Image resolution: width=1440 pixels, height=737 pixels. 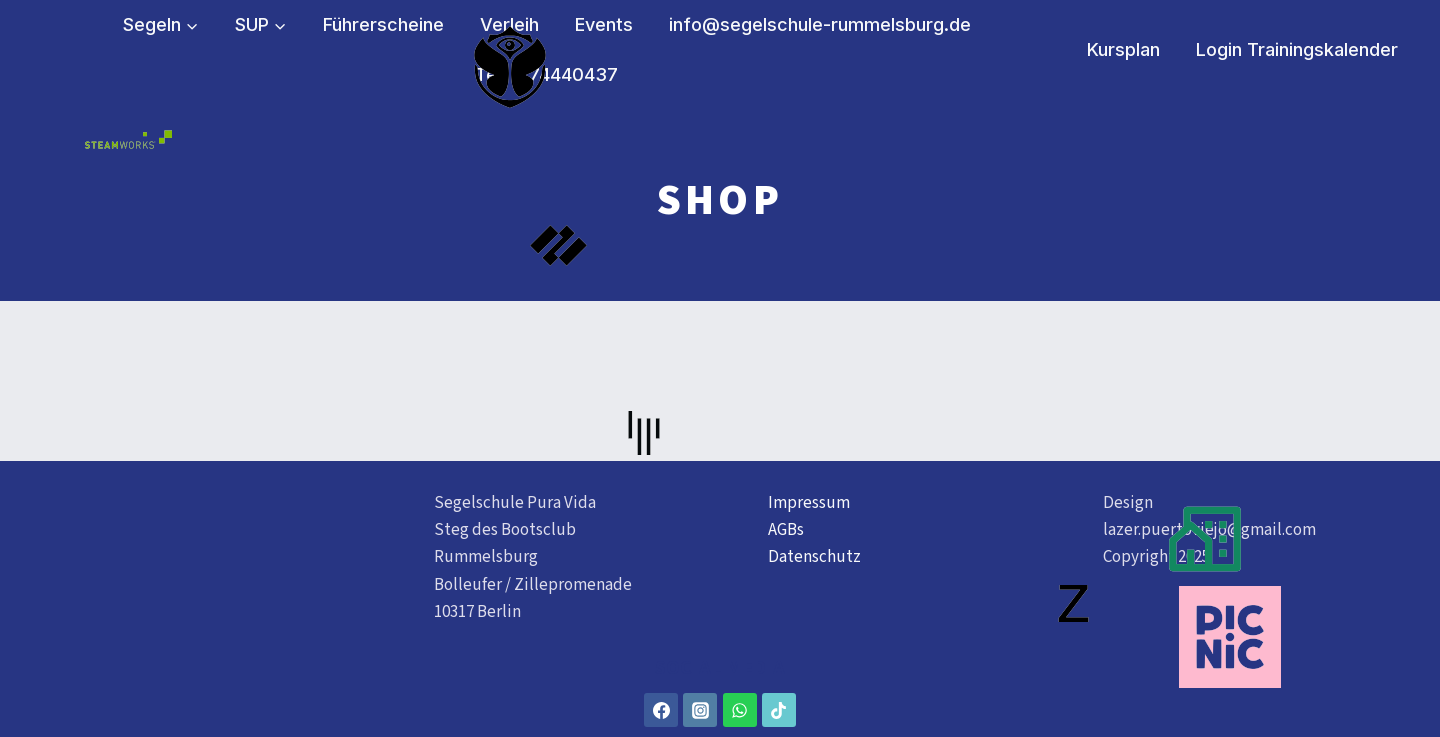 What do you see at coordinates (128, 139) in the screenshot?
I see `access steamworks developer portal` at bounding box center [128, 139].